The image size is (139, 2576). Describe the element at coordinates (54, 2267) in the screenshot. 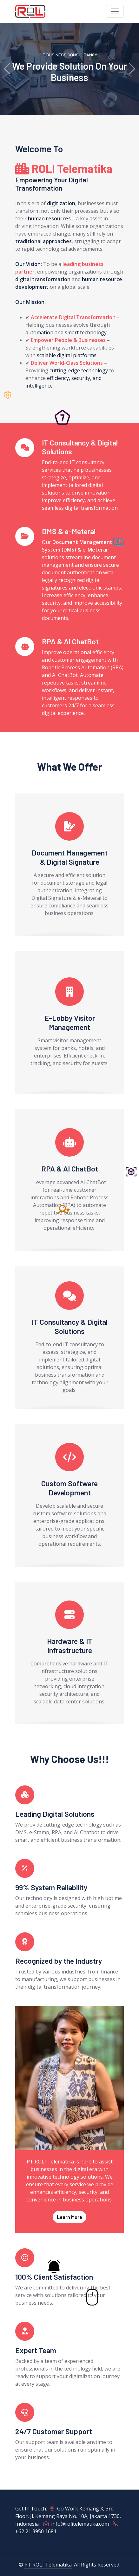

I see `indicates active notifications or alerts` at that location.